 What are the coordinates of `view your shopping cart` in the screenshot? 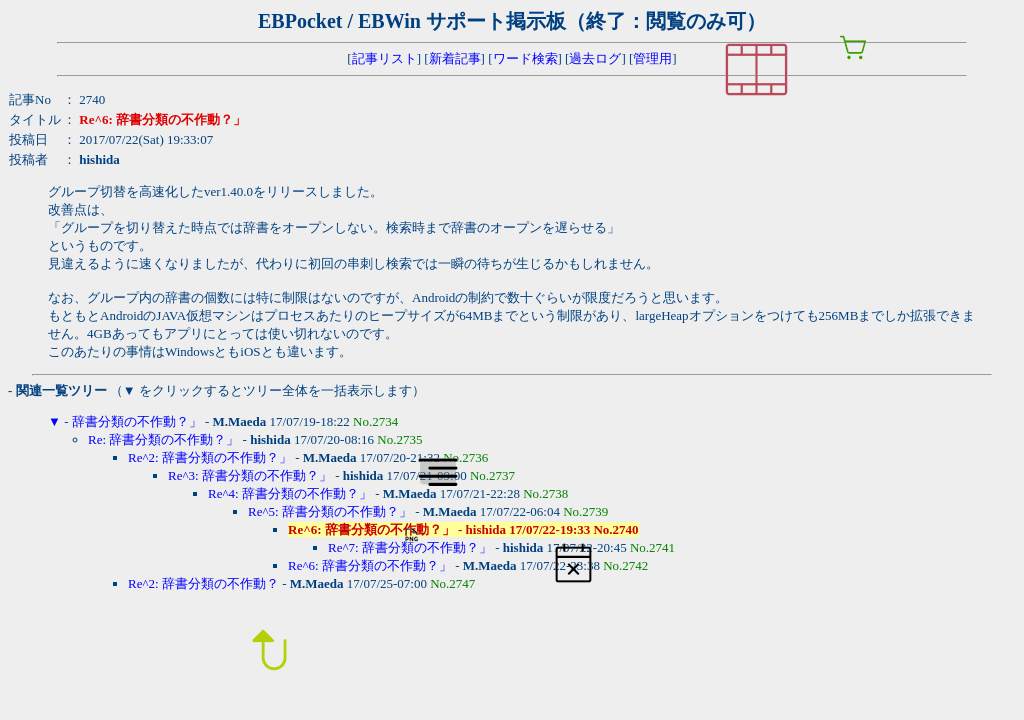 It's located at (853, 47).